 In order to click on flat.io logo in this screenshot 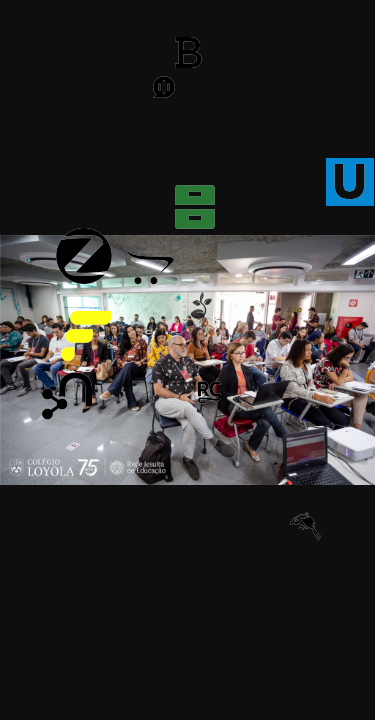, I will do `click(86, 336)`.